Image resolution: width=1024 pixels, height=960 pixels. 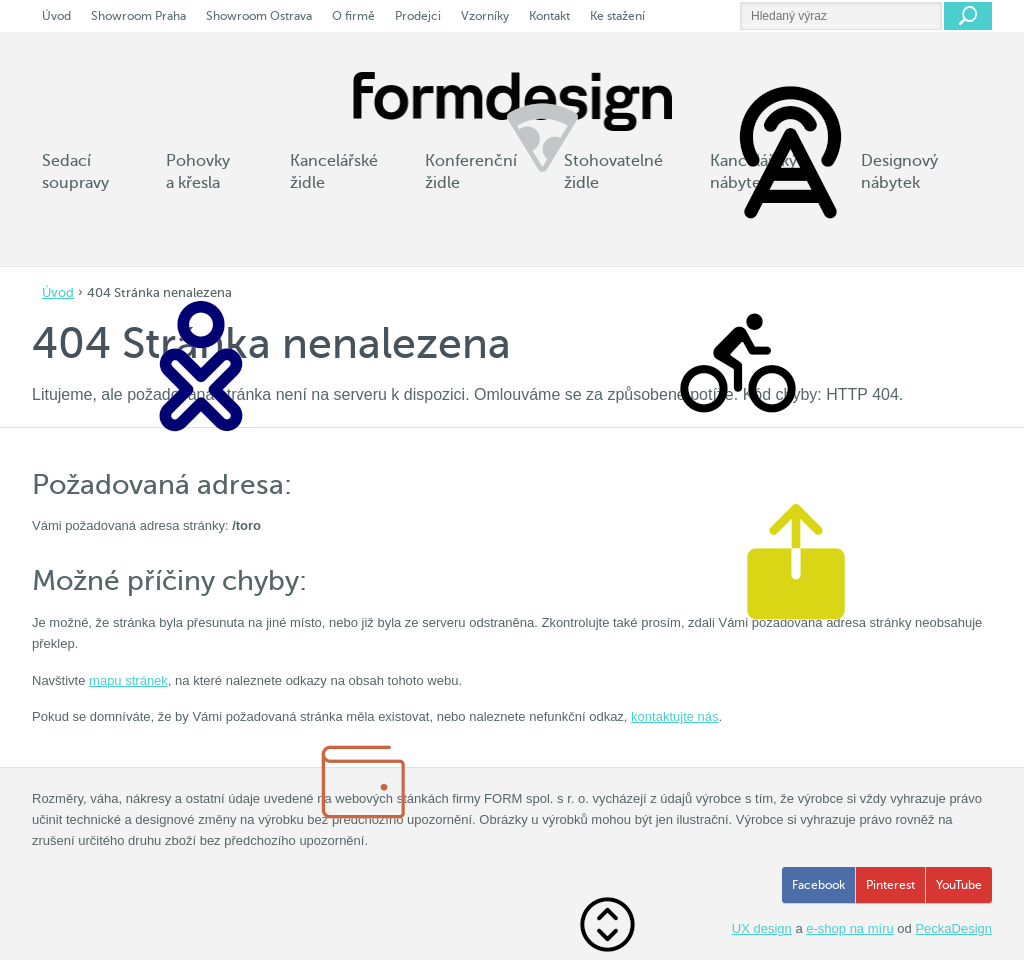 I want to click on open sugarizer learning platform, so click(x=201, y=366).